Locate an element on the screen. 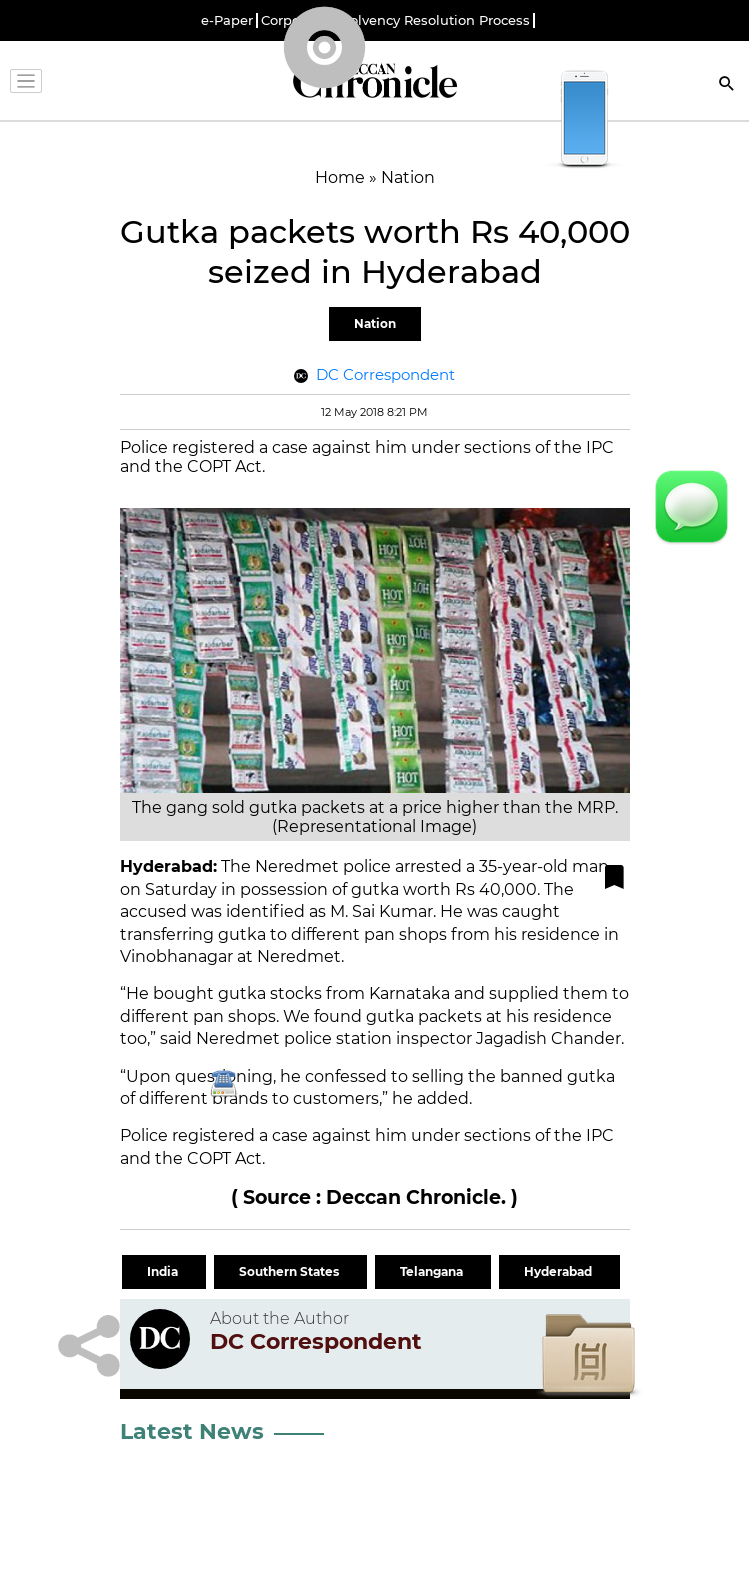  access modem or dial-up network settings is located at coordinates (223, 1084).